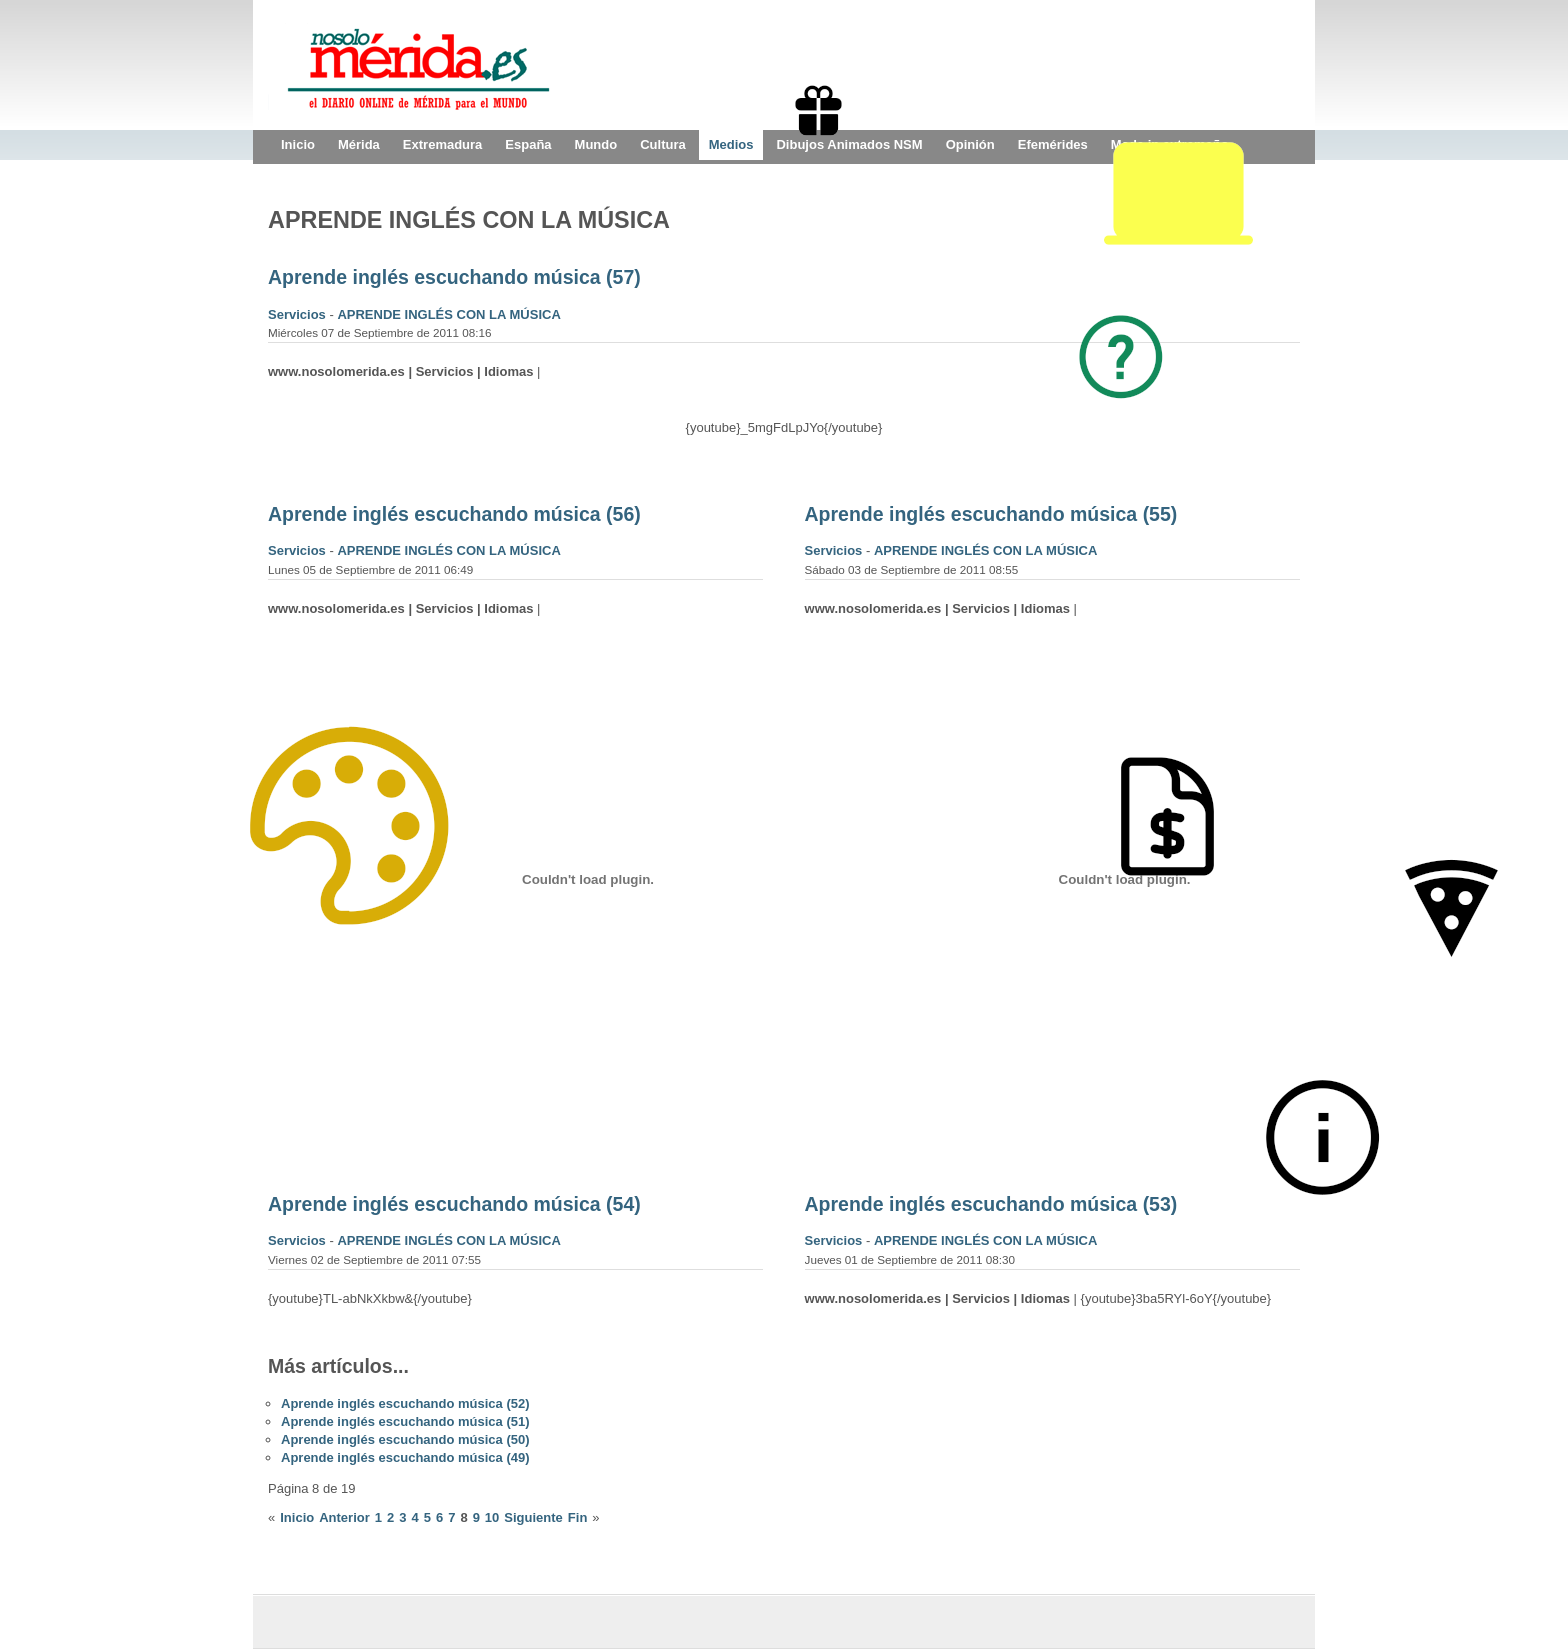  I want to click on open color picker or palette, so click(349, 826).